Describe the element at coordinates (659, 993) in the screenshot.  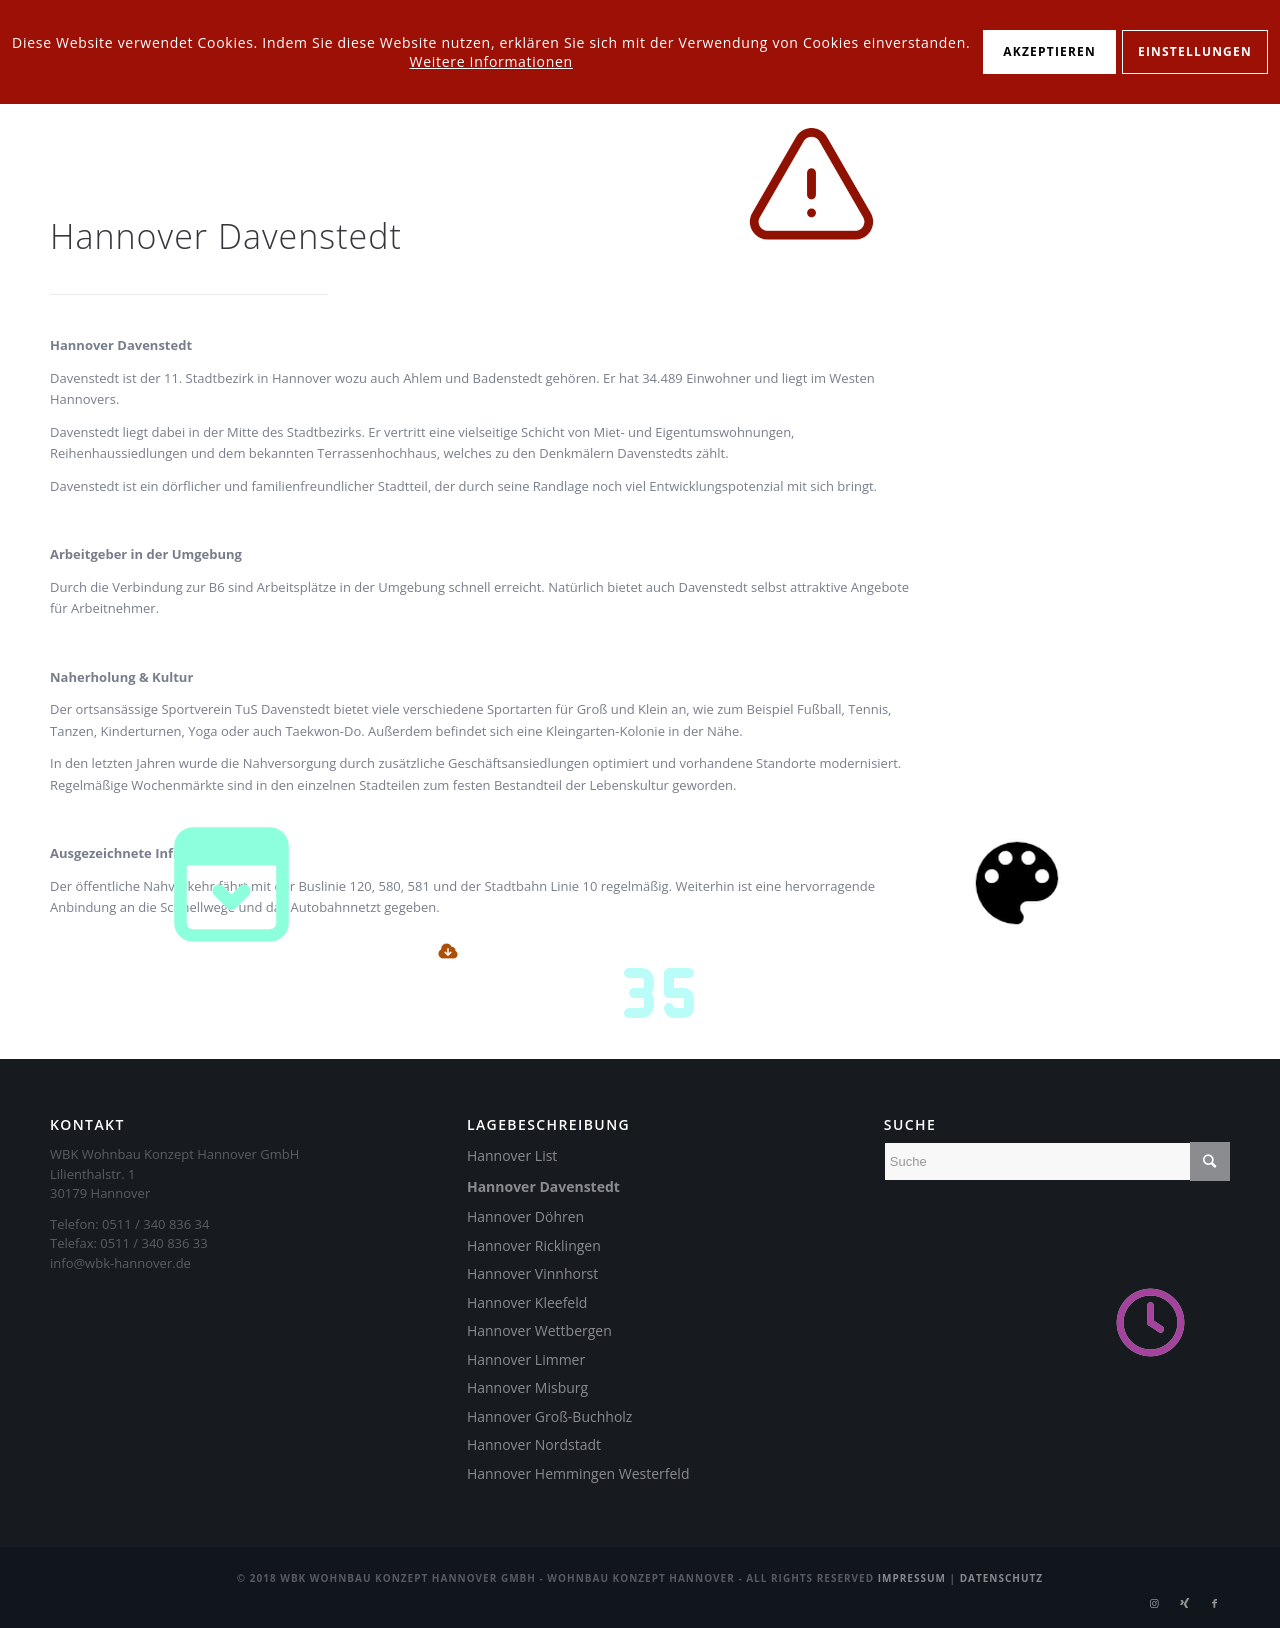
I see `indicates item number 35 in a list or sequence` at that location.